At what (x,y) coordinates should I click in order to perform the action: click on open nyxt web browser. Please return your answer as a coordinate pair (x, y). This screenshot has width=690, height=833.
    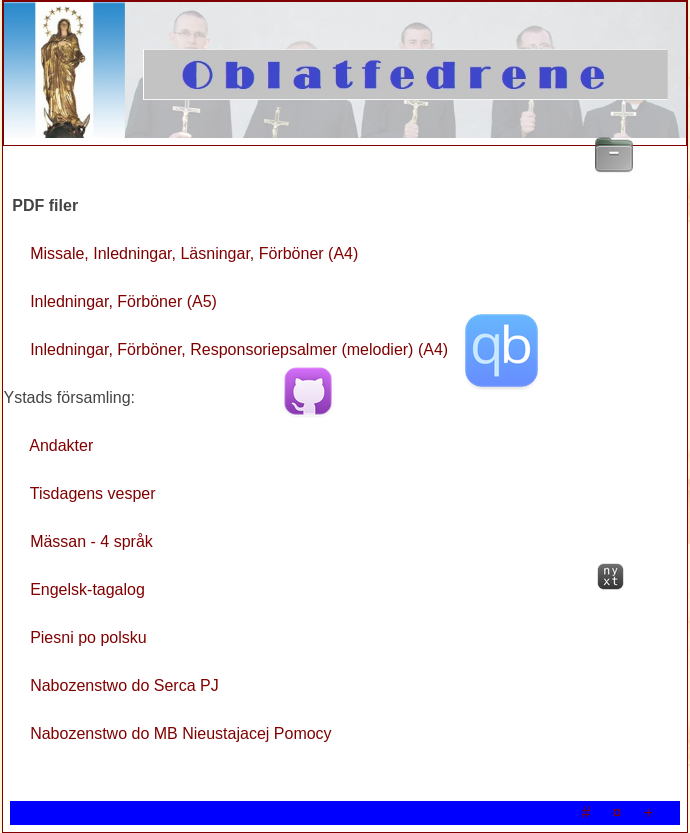
    Looking at the image, I should click on (610, 576).